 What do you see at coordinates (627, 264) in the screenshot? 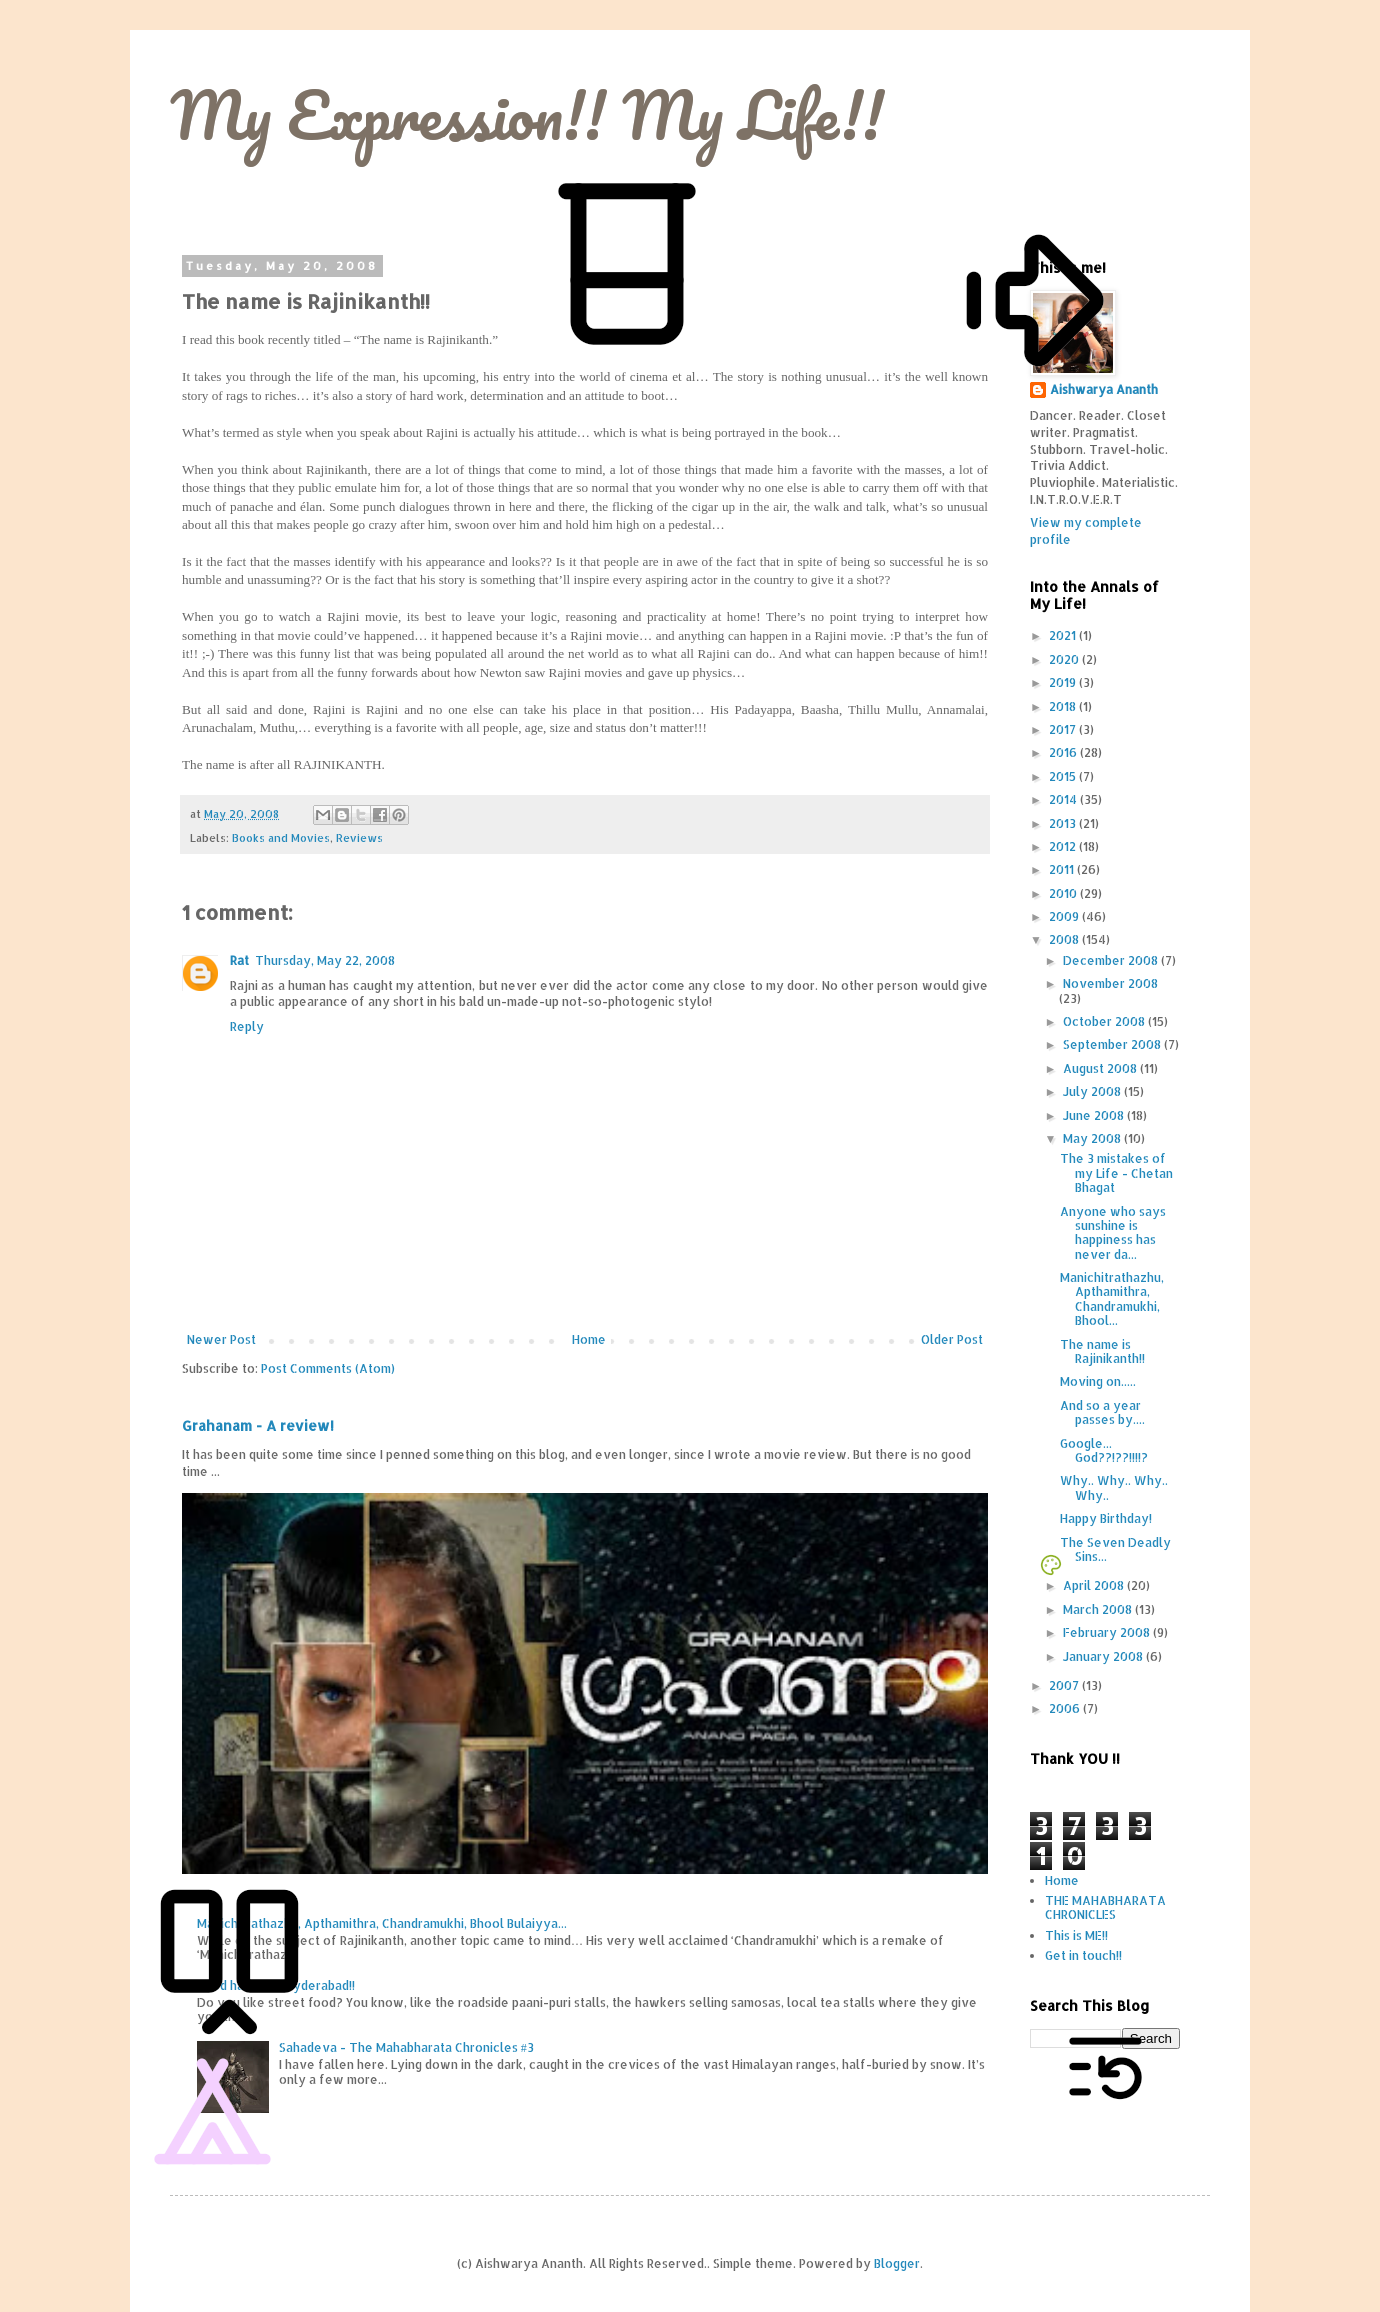
I see `access experimental or beta features` at bounding box center [627, 264].